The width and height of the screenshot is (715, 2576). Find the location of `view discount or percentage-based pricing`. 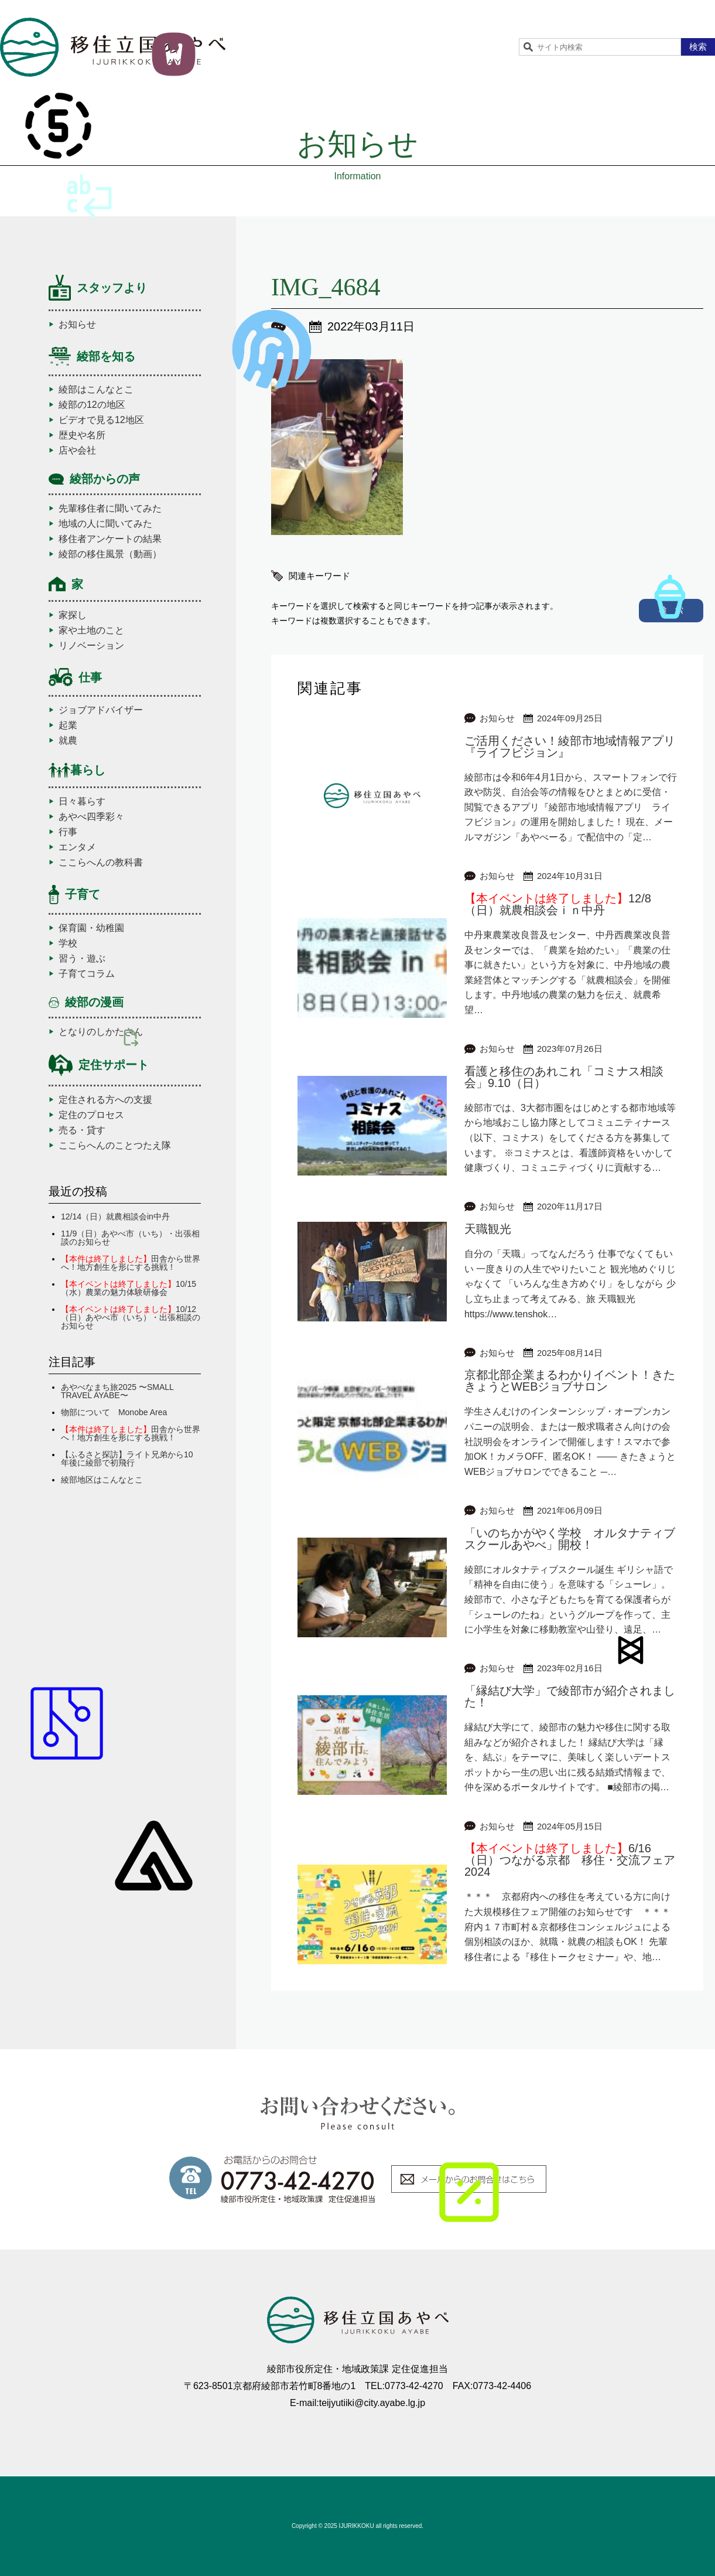

view discount or percentage-based pricing is located at coordinates (469, 2192).